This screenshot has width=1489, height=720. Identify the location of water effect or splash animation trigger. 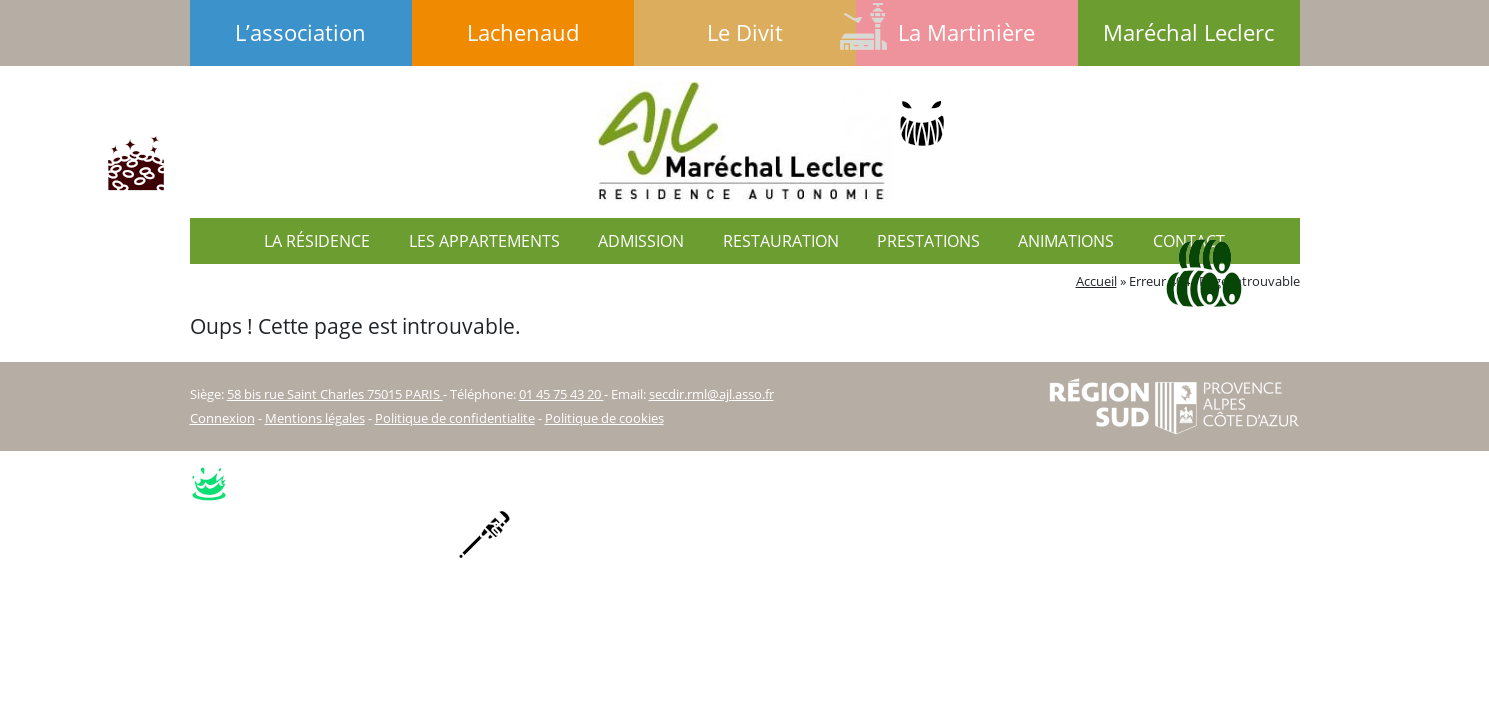
(209, 484).